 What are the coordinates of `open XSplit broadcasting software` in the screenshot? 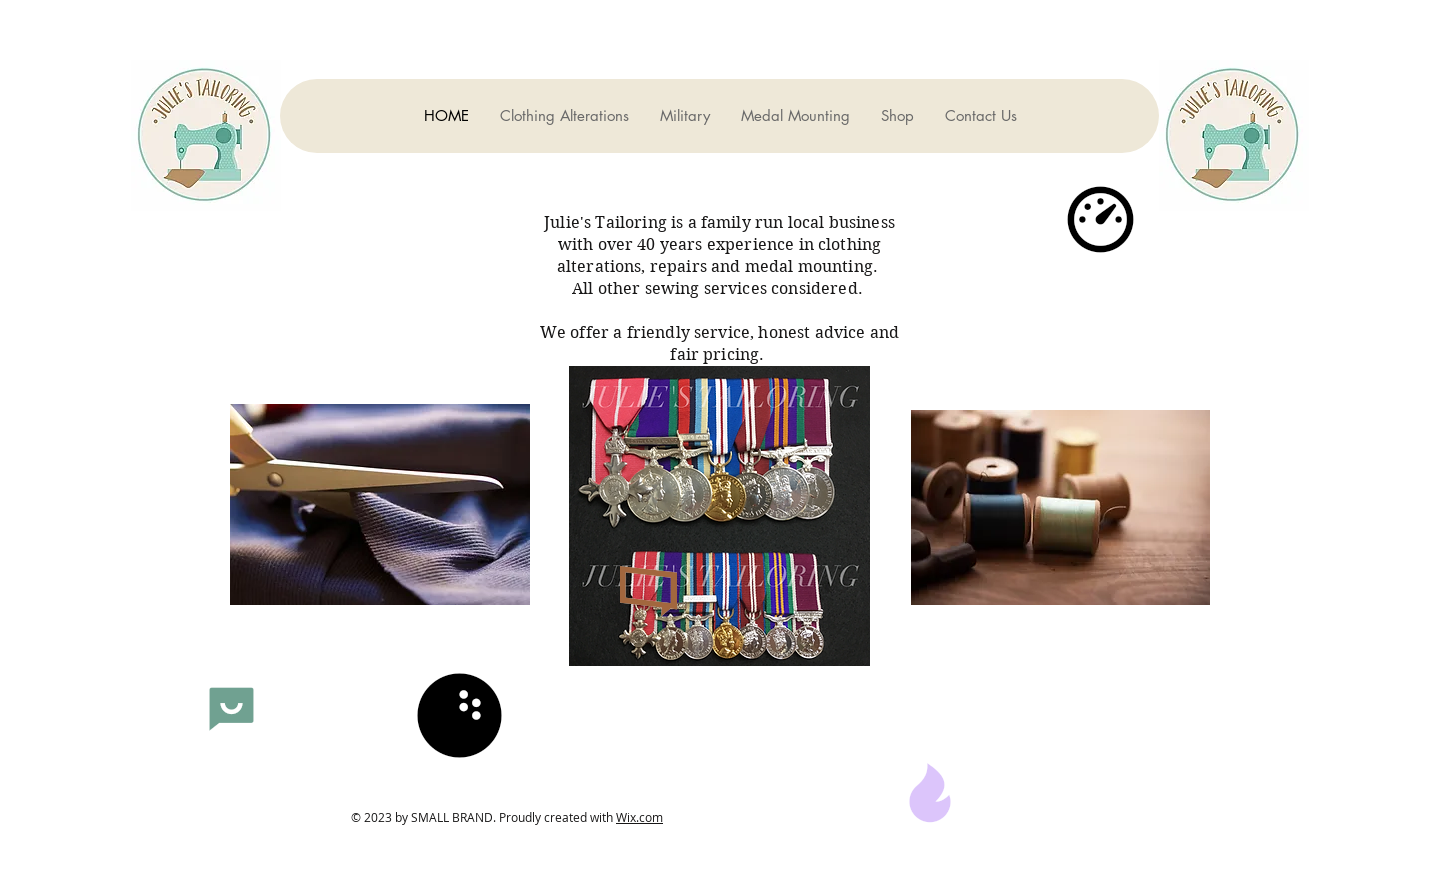 It's located at (648, 591).